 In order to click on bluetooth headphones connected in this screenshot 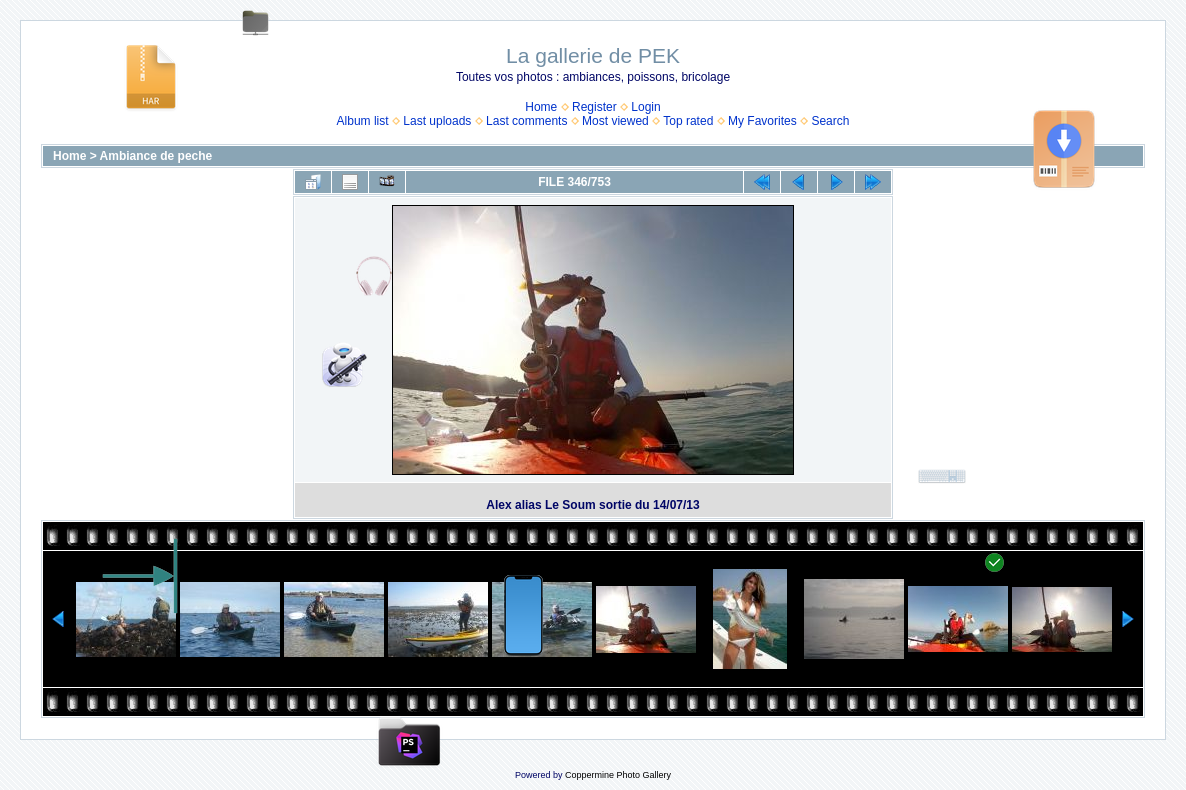, I will do `click(374, 276)`.